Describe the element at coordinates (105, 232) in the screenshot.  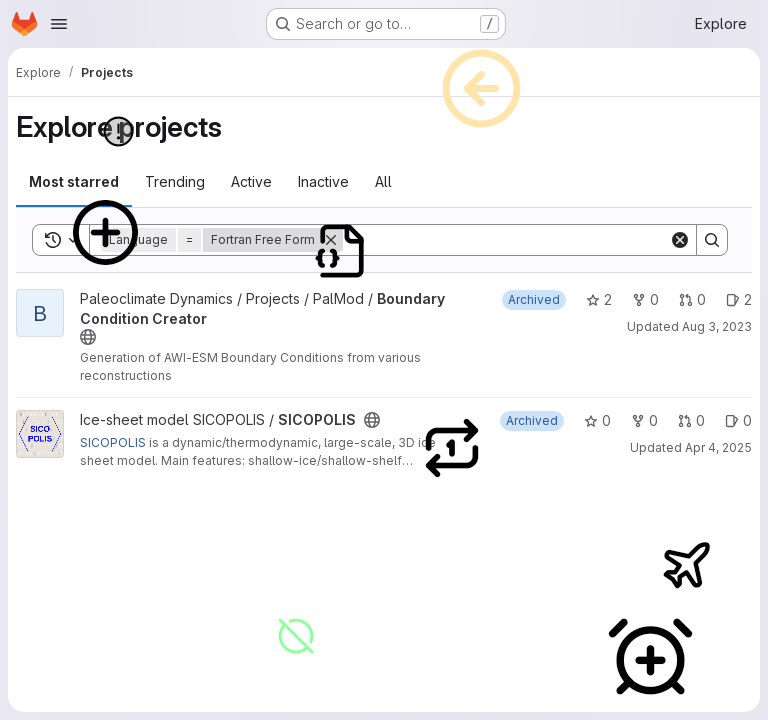
I see `add a new item` at that location.